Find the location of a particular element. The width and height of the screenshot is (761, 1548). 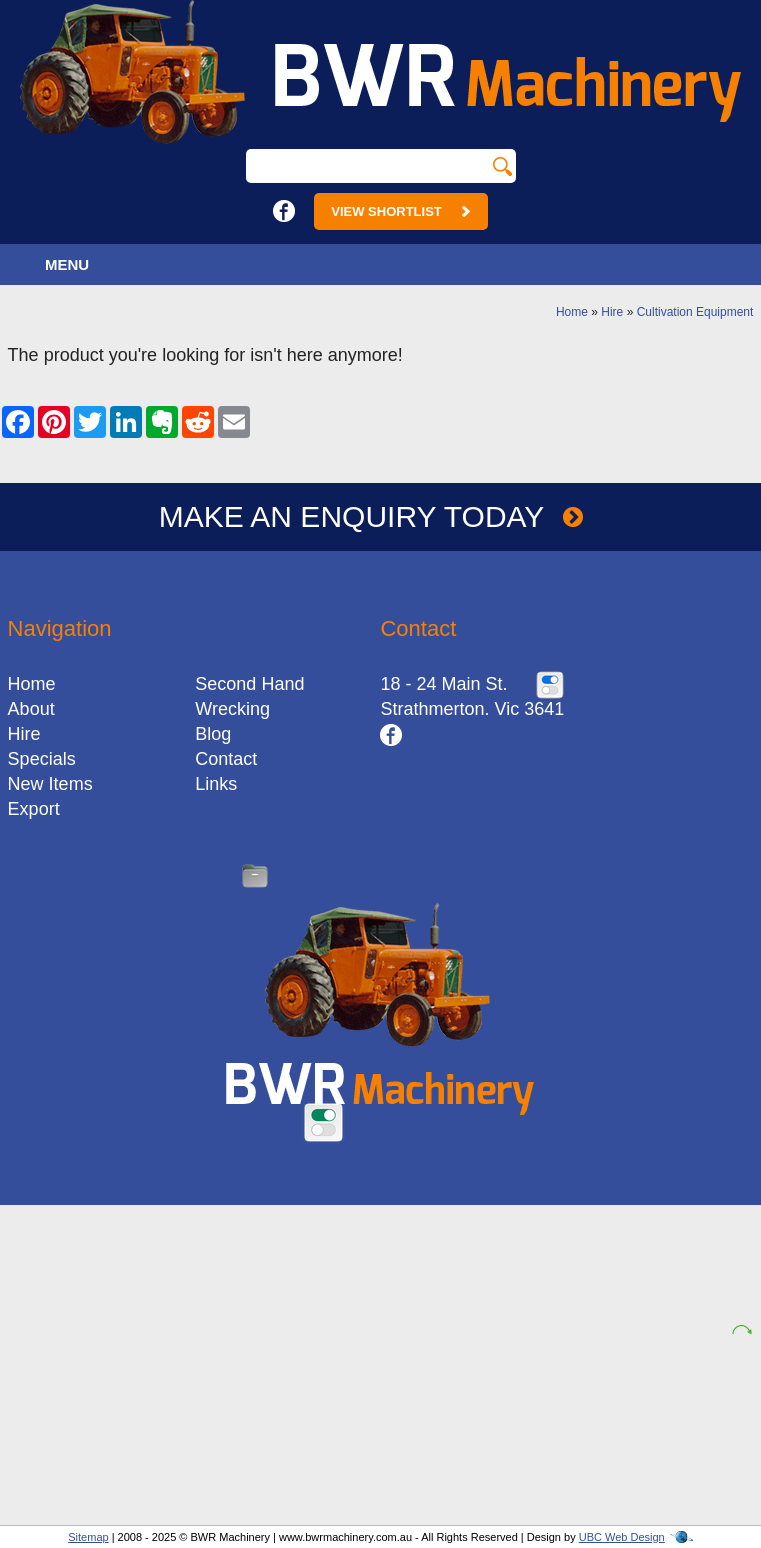

redo the last undone action is located at coordinates (741, 1329).